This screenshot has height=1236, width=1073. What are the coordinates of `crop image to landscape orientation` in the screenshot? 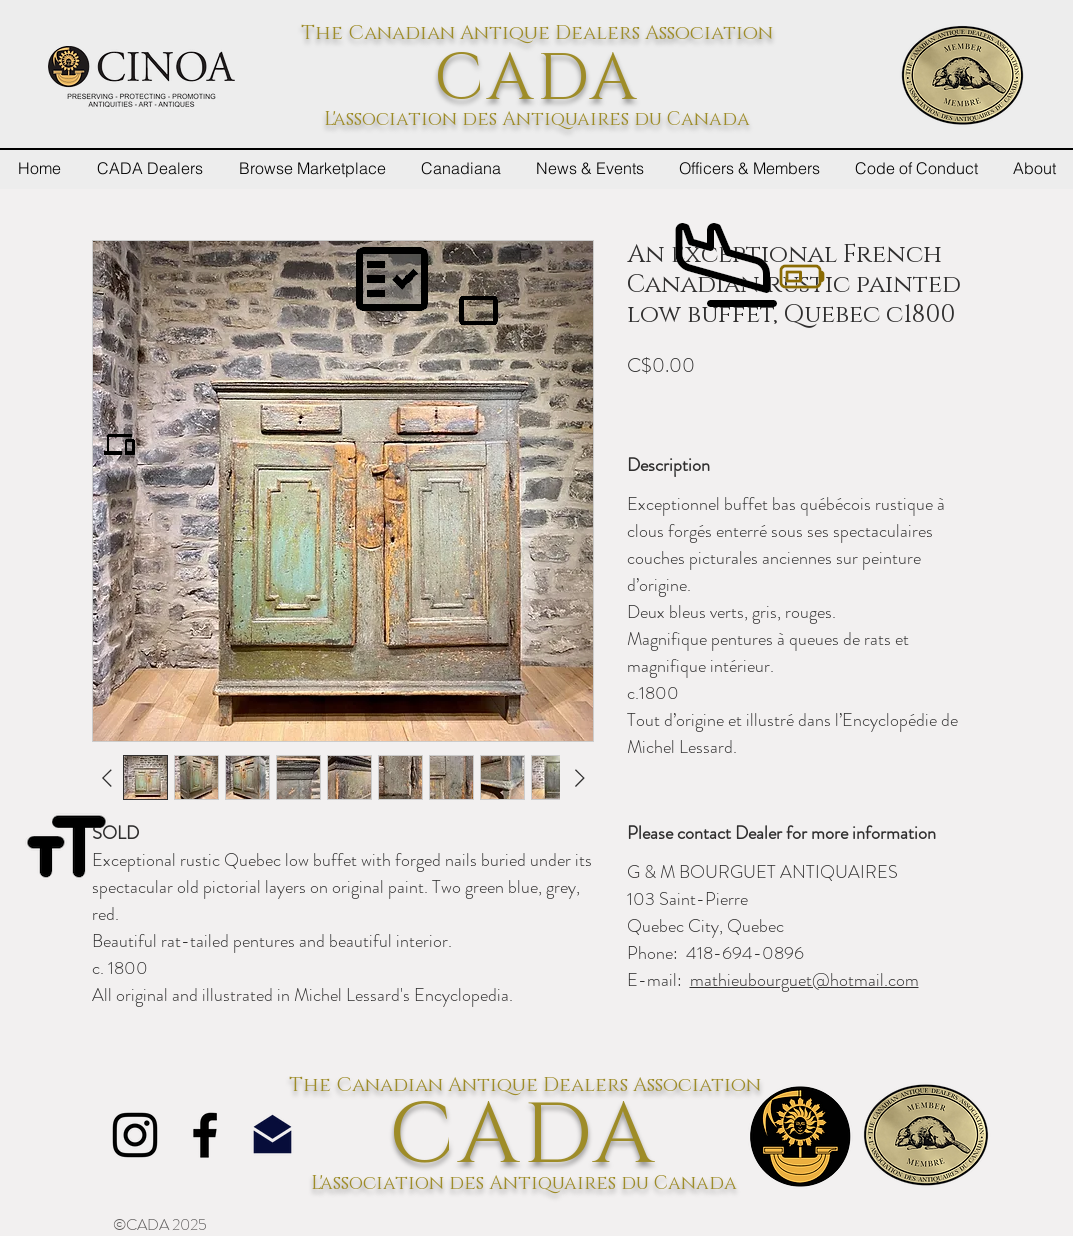 It's located at (478, 310).